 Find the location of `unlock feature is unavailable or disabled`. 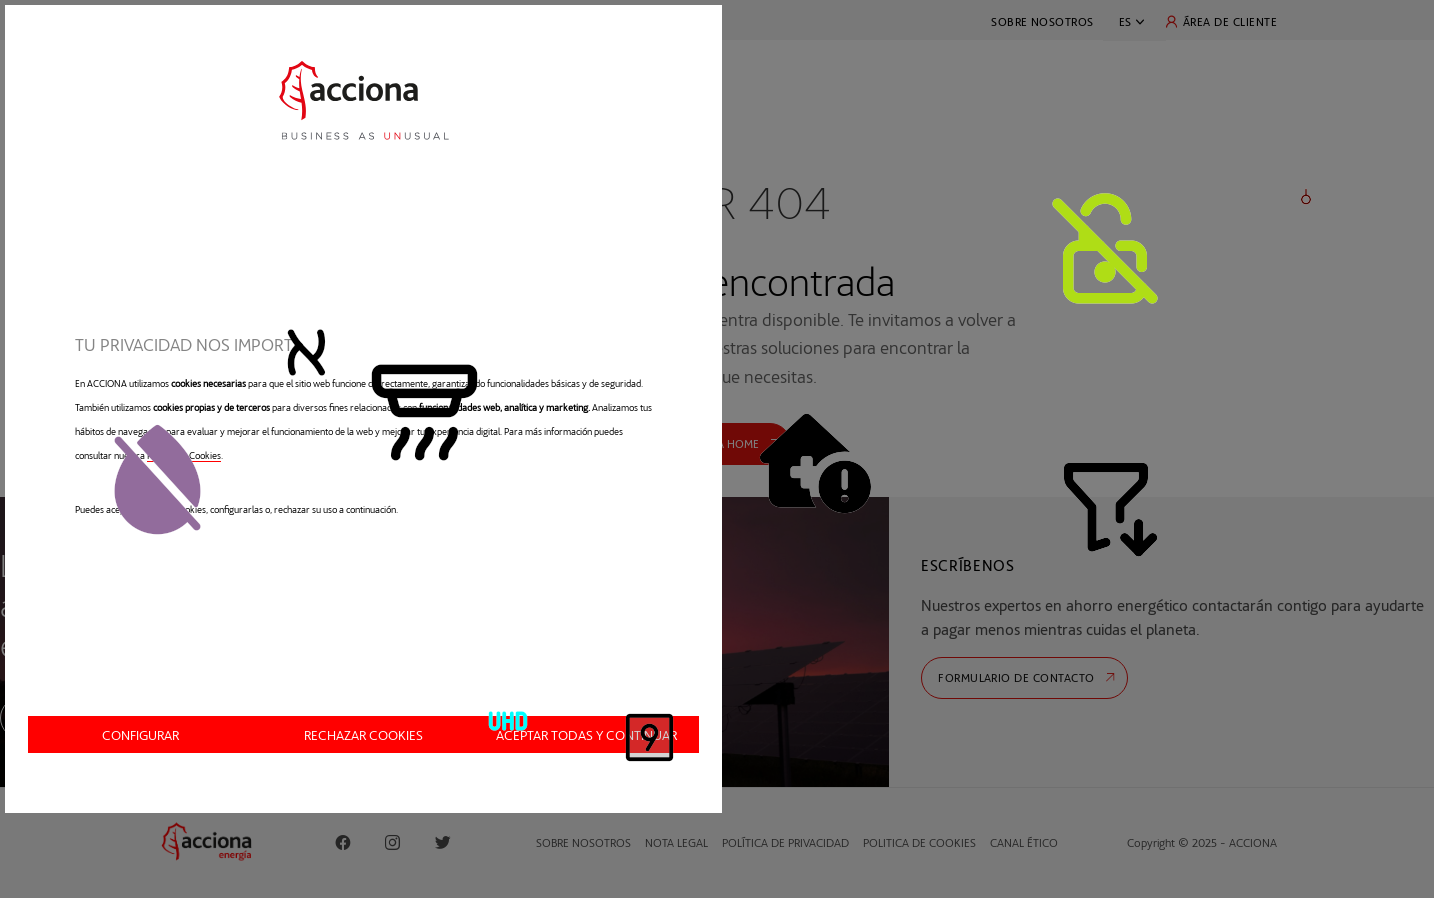

unlock feature is unavailable or disabled is located at coordinates (1105, 251).